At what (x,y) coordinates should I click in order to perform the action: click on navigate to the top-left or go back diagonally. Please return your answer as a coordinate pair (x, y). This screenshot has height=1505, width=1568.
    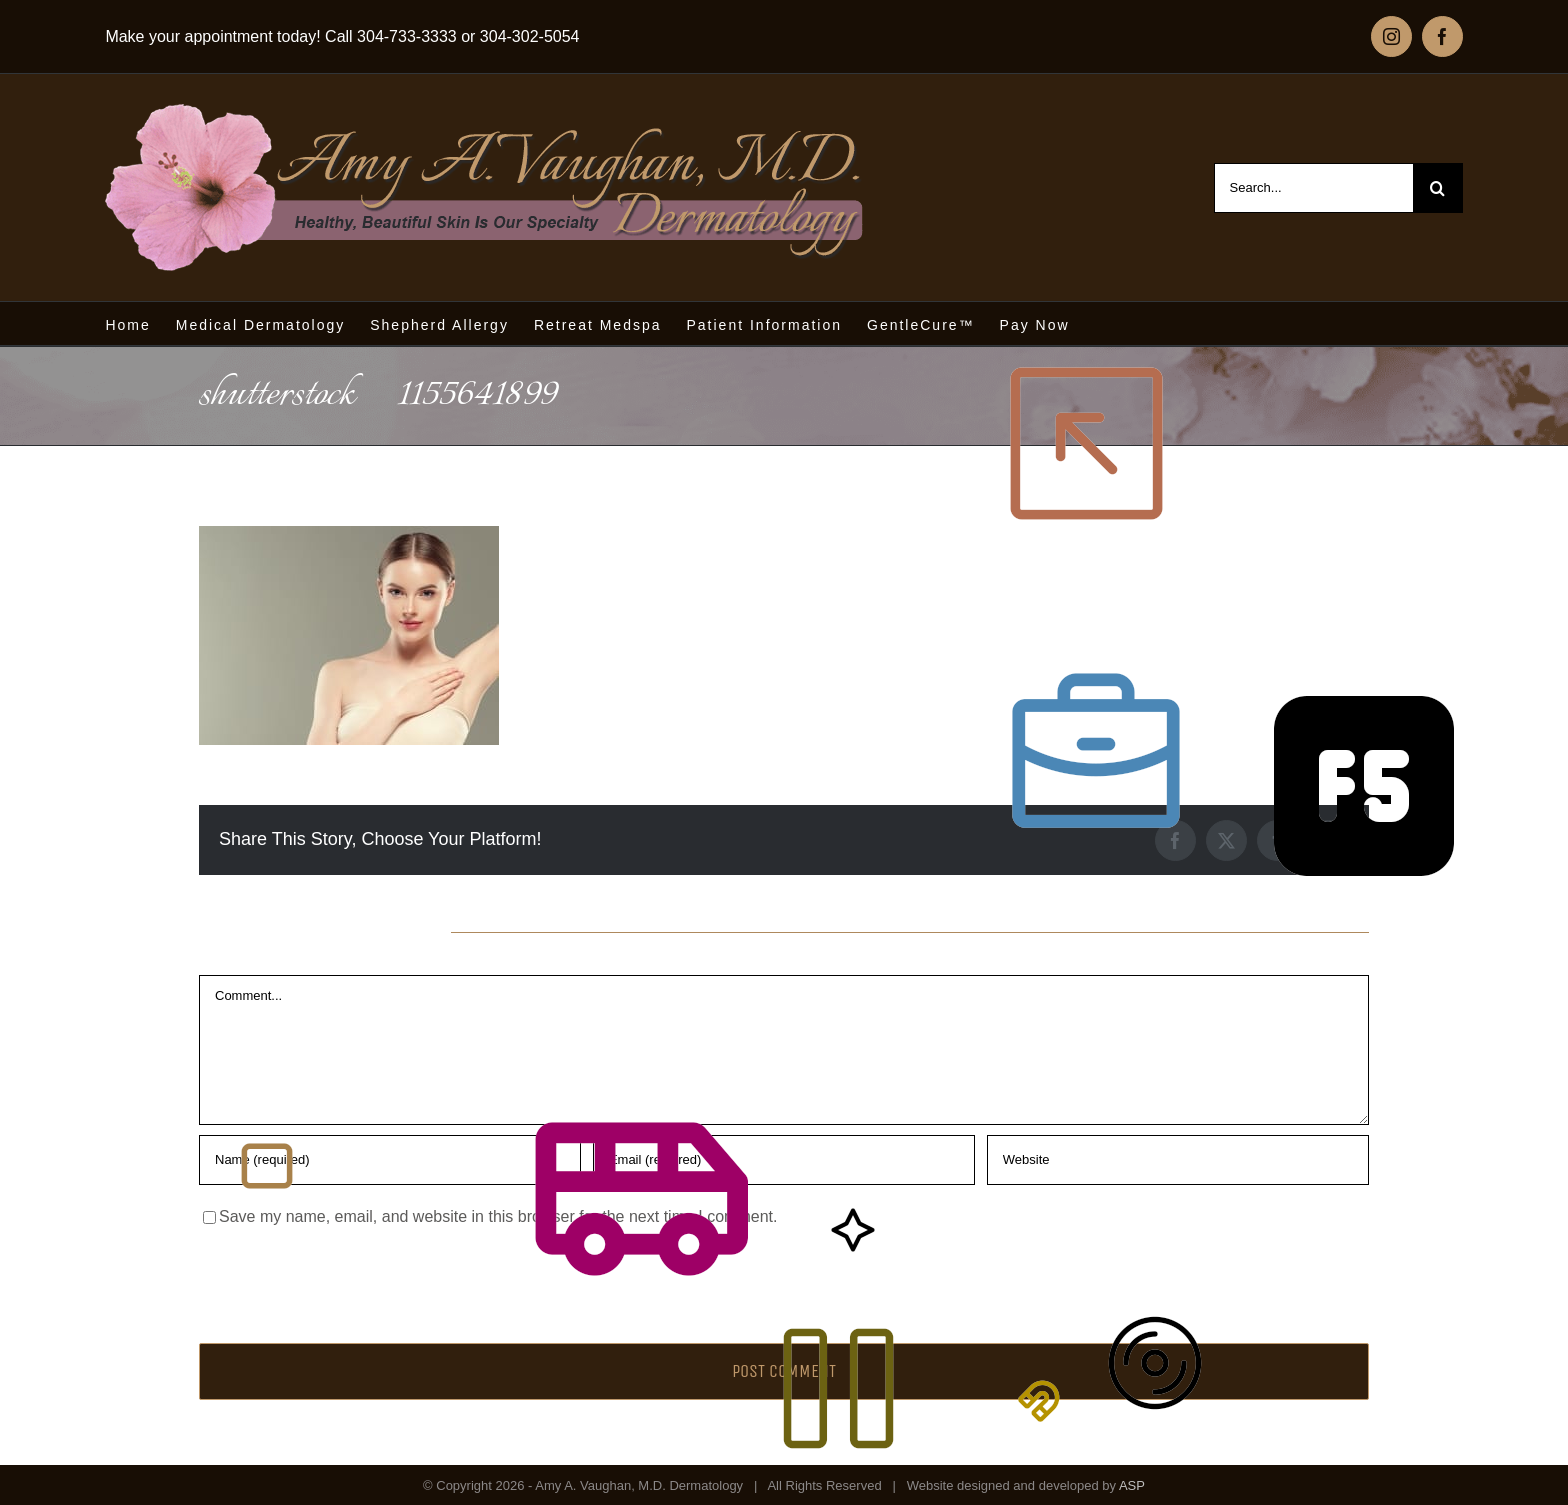
    Looking at the image, I should click on (1086, 443).